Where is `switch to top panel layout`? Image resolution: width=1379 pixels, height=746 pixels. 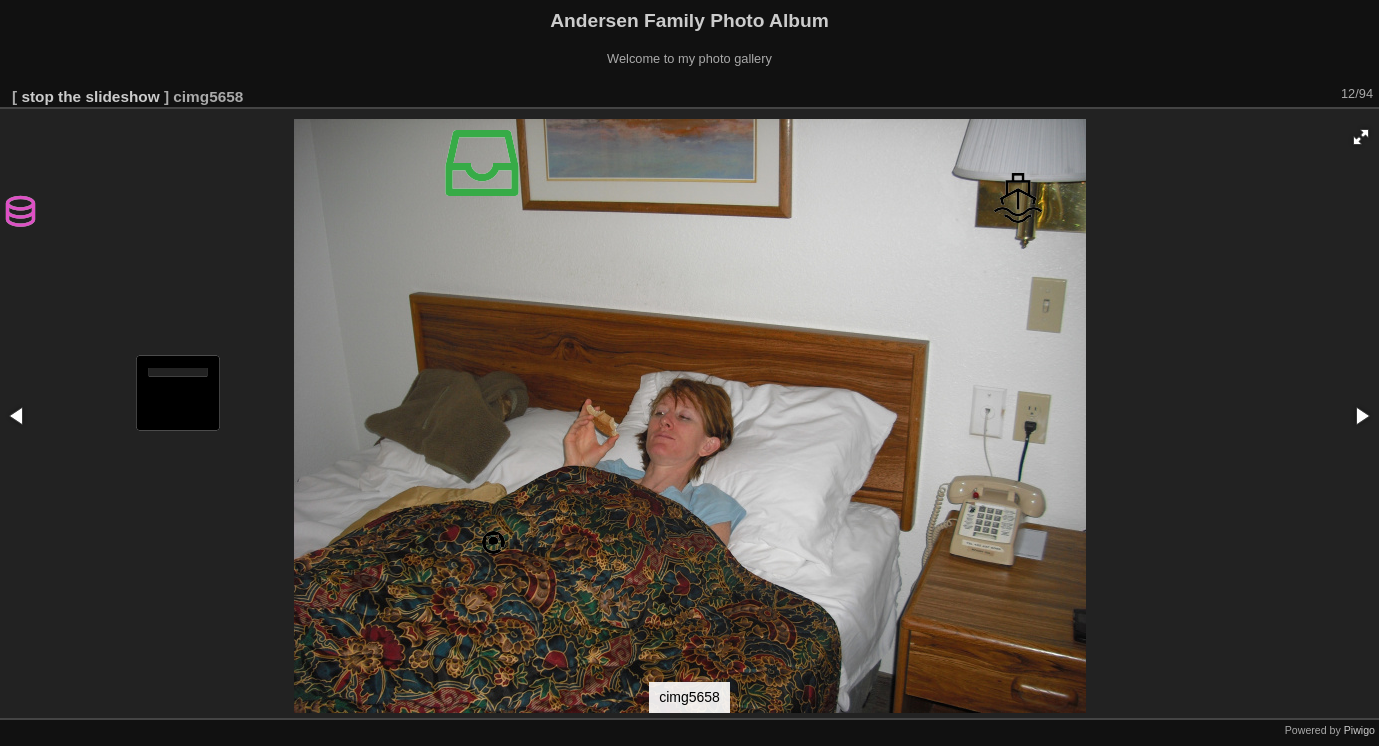 switch to top panel layout is located at coordinates (178, 393).